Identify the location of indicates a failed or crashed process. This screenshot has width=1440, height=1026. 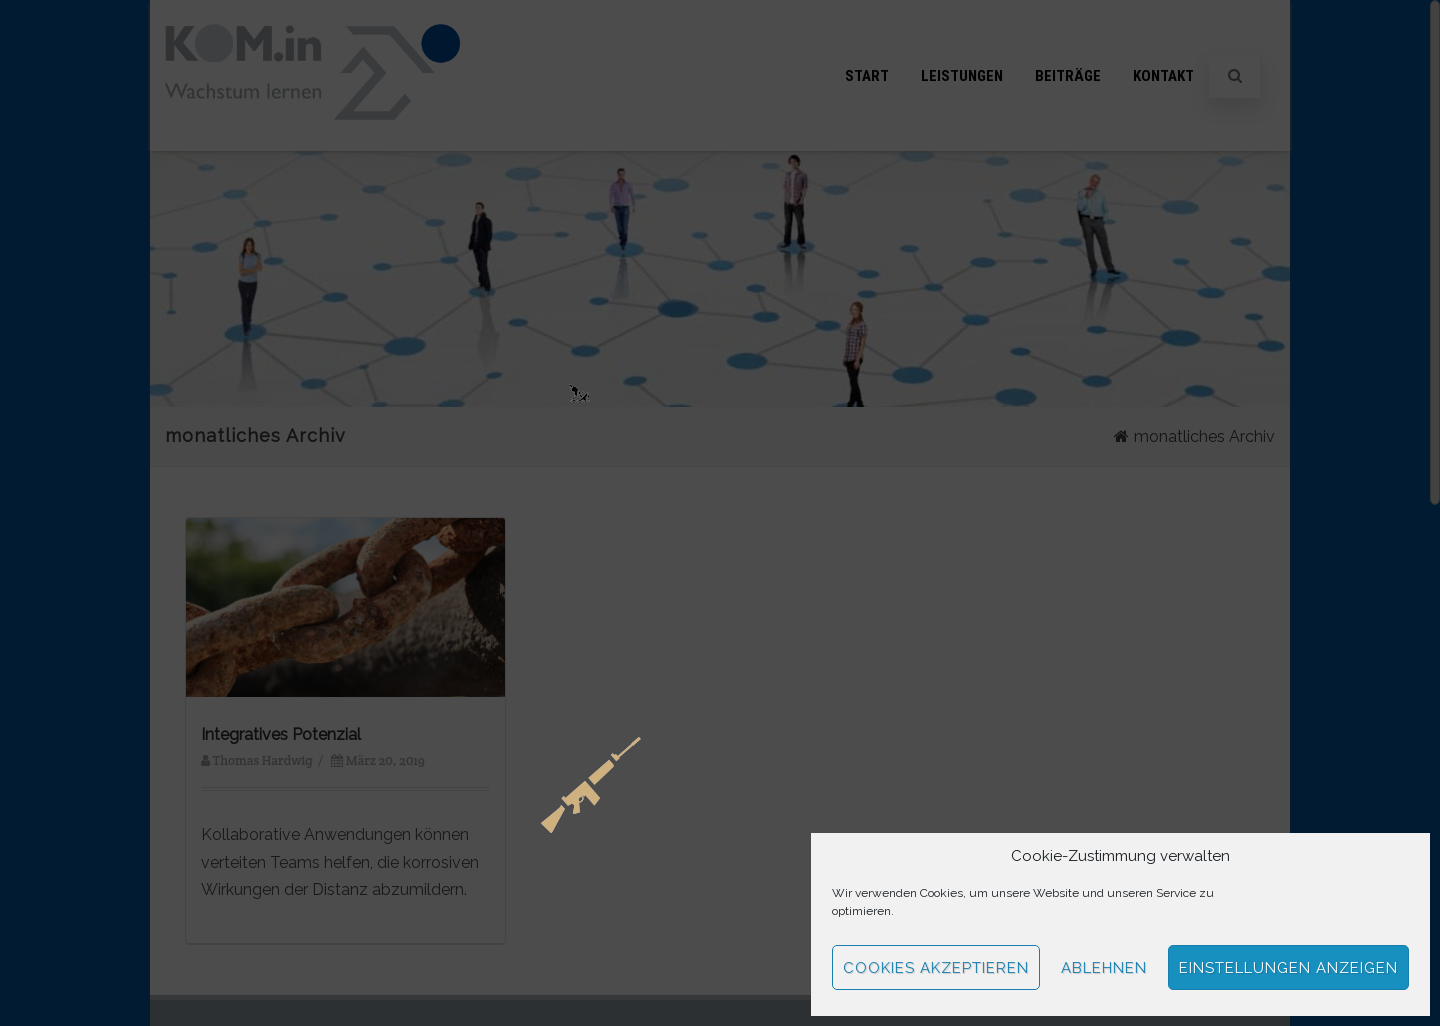
(580, 392).